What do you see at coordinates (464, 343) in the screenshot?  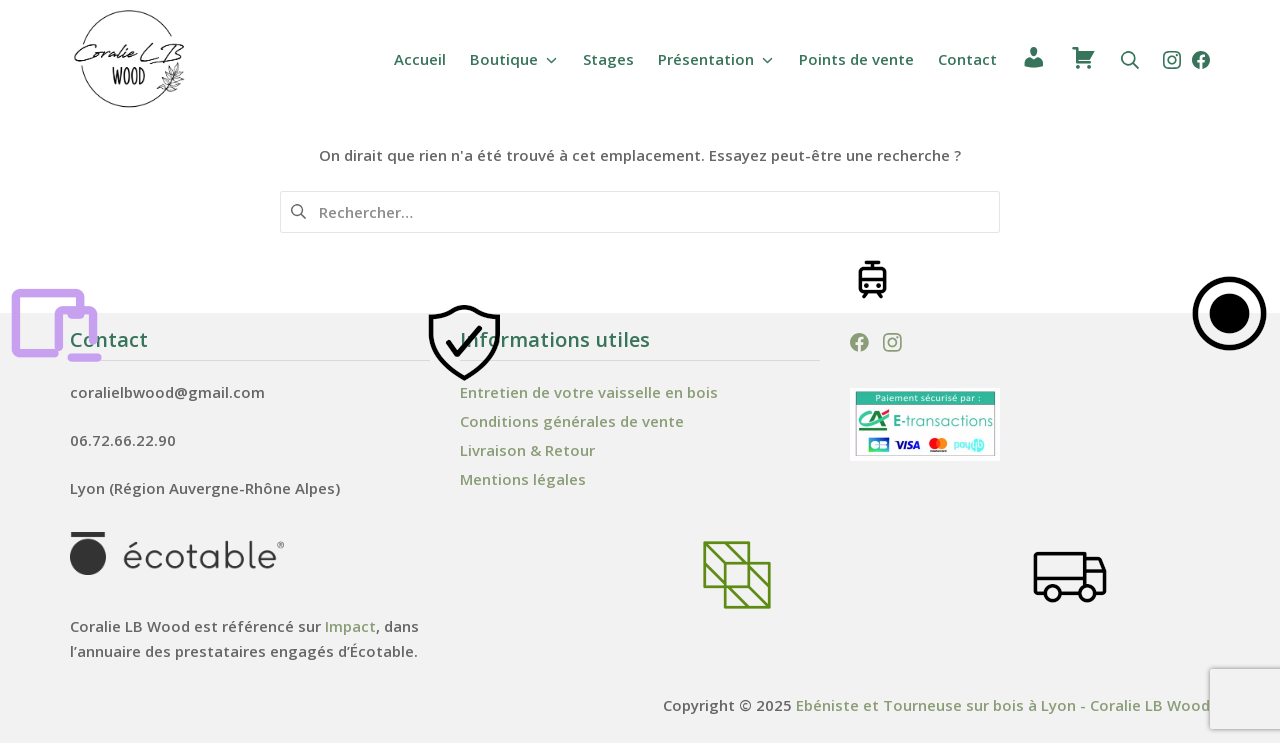 I see `indicates a trusted or verified workspace` at bounding box center [464, 343].